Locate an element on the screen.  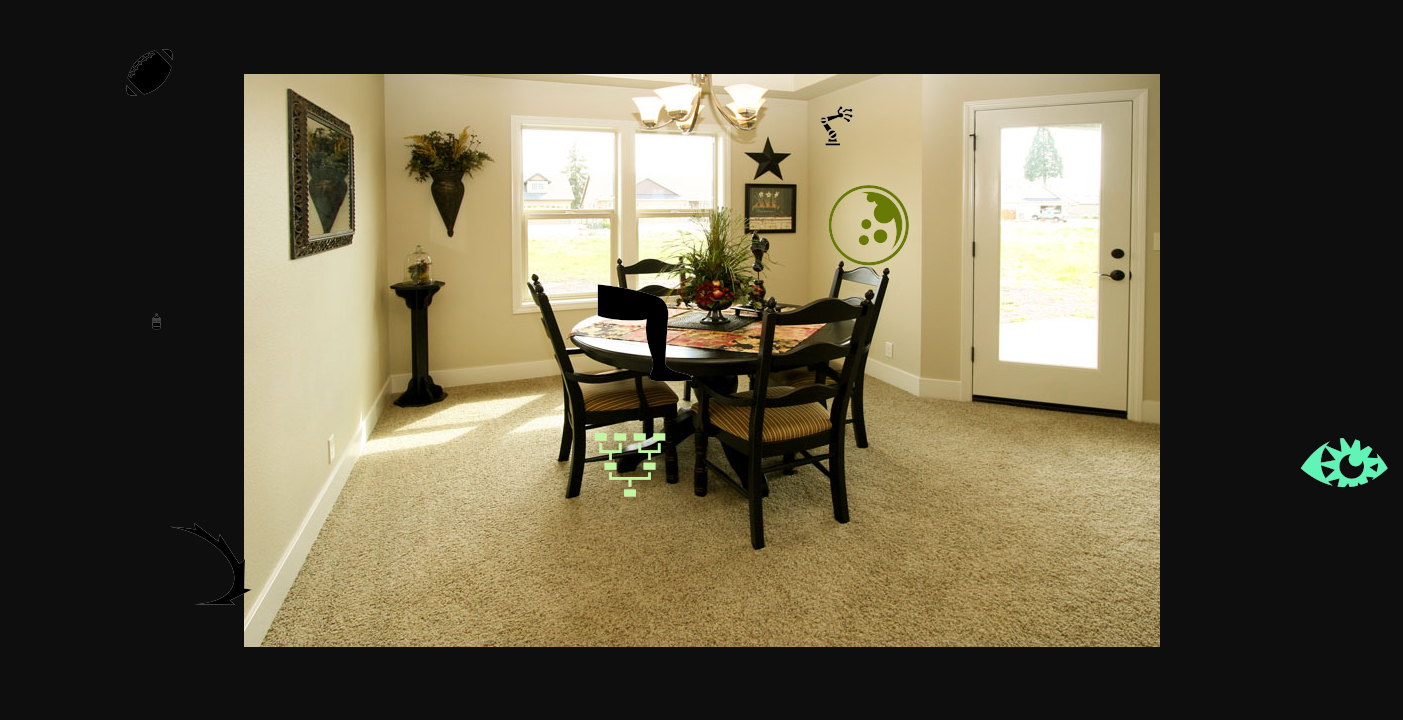
select electric whip weapon or ability is located at coordinates (211, 564).